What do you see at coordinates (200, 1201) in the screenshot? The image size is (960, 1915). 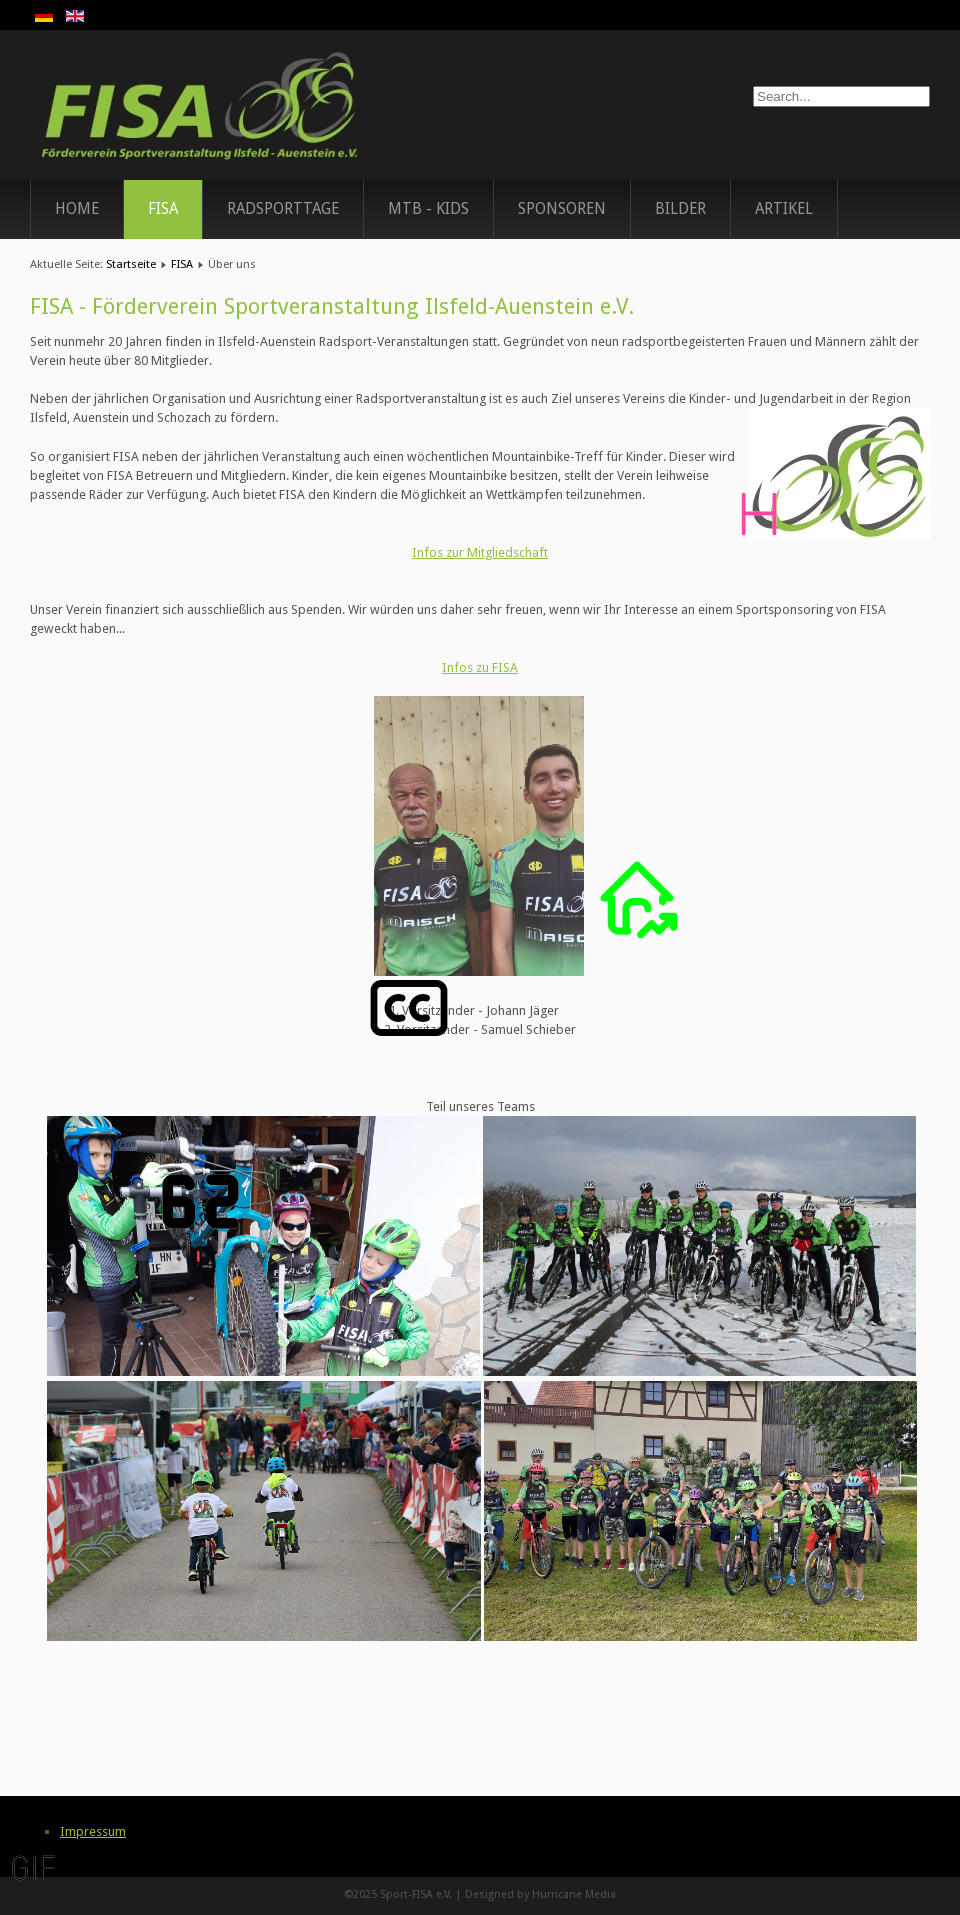 I see `indicates item number 62 in a list or sequence` at bounding box center [200, 1201].